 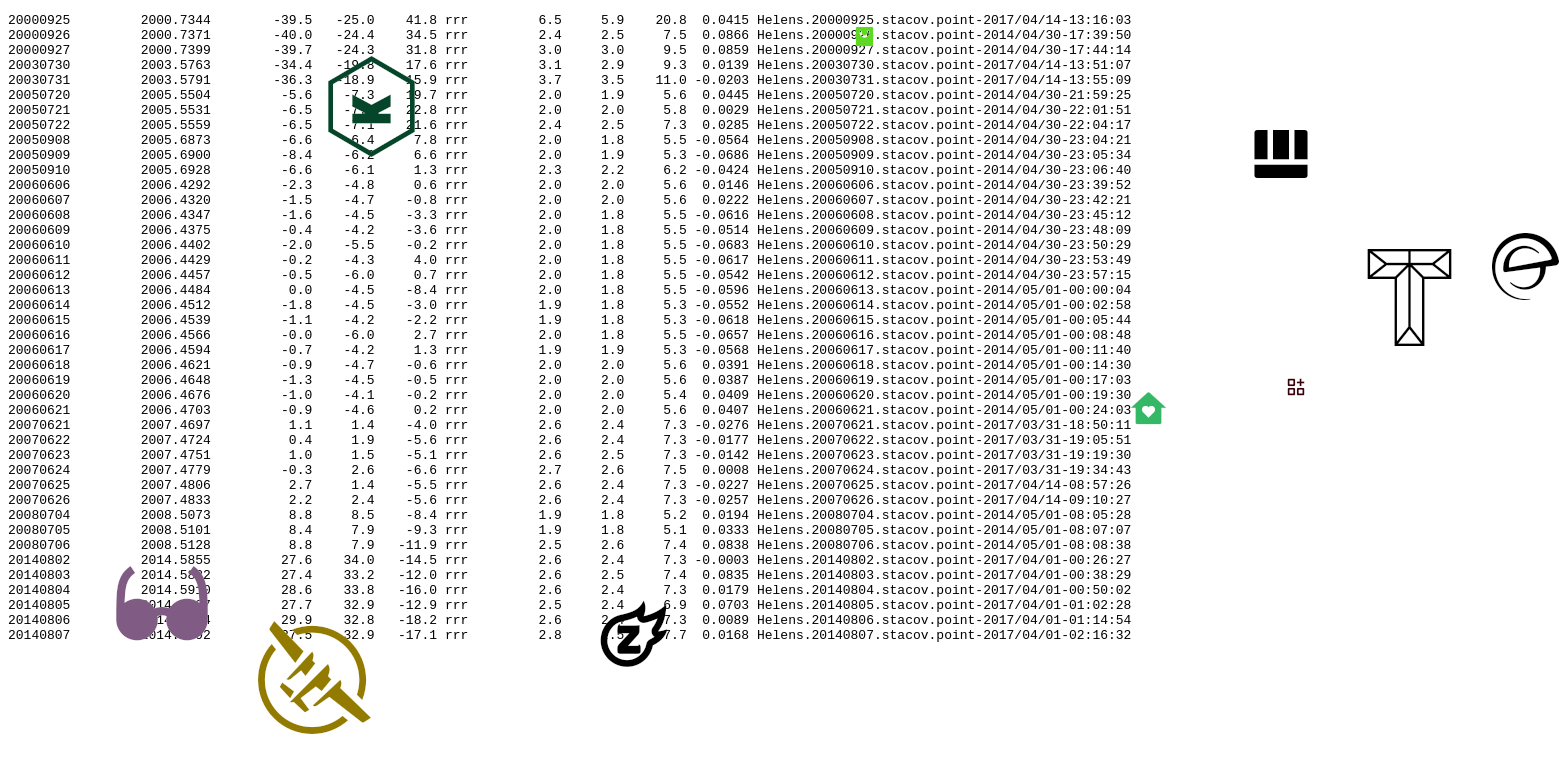 What do you see at coordinates (1525, 266) in the screenshot?
I see `esoteric software company logo` at bounding box center [1525, 266].